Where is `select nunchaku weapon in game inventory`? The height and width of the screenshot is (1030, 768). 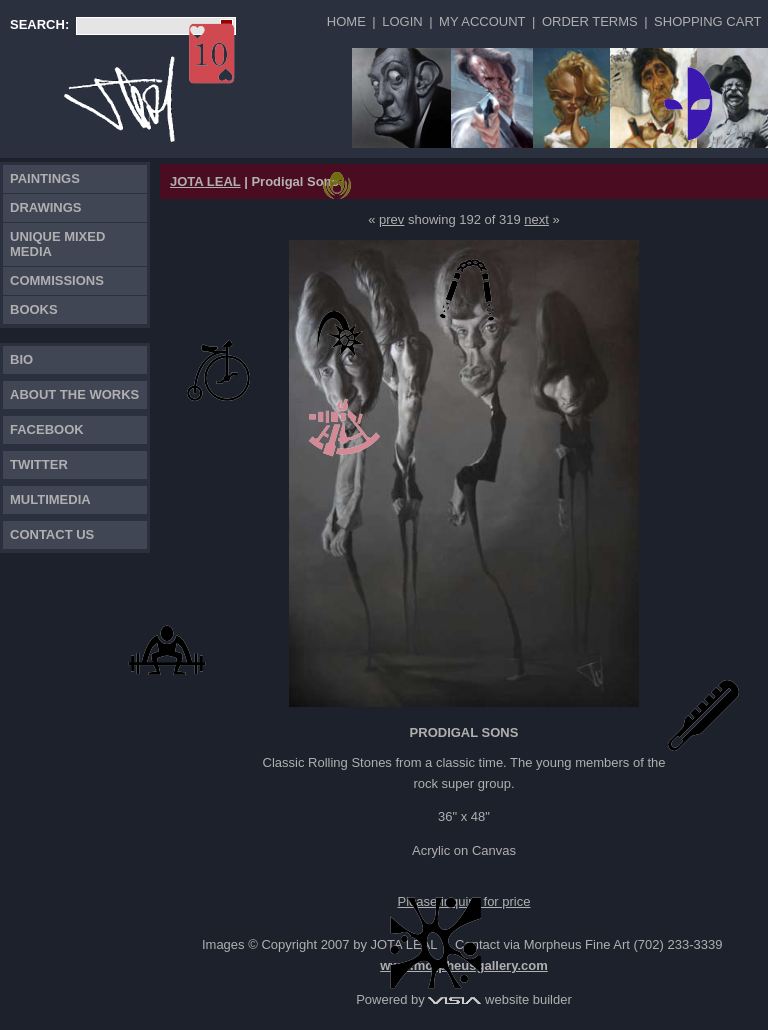 select nunchaku weapon in game inventory is located at coordinates (467, 290).